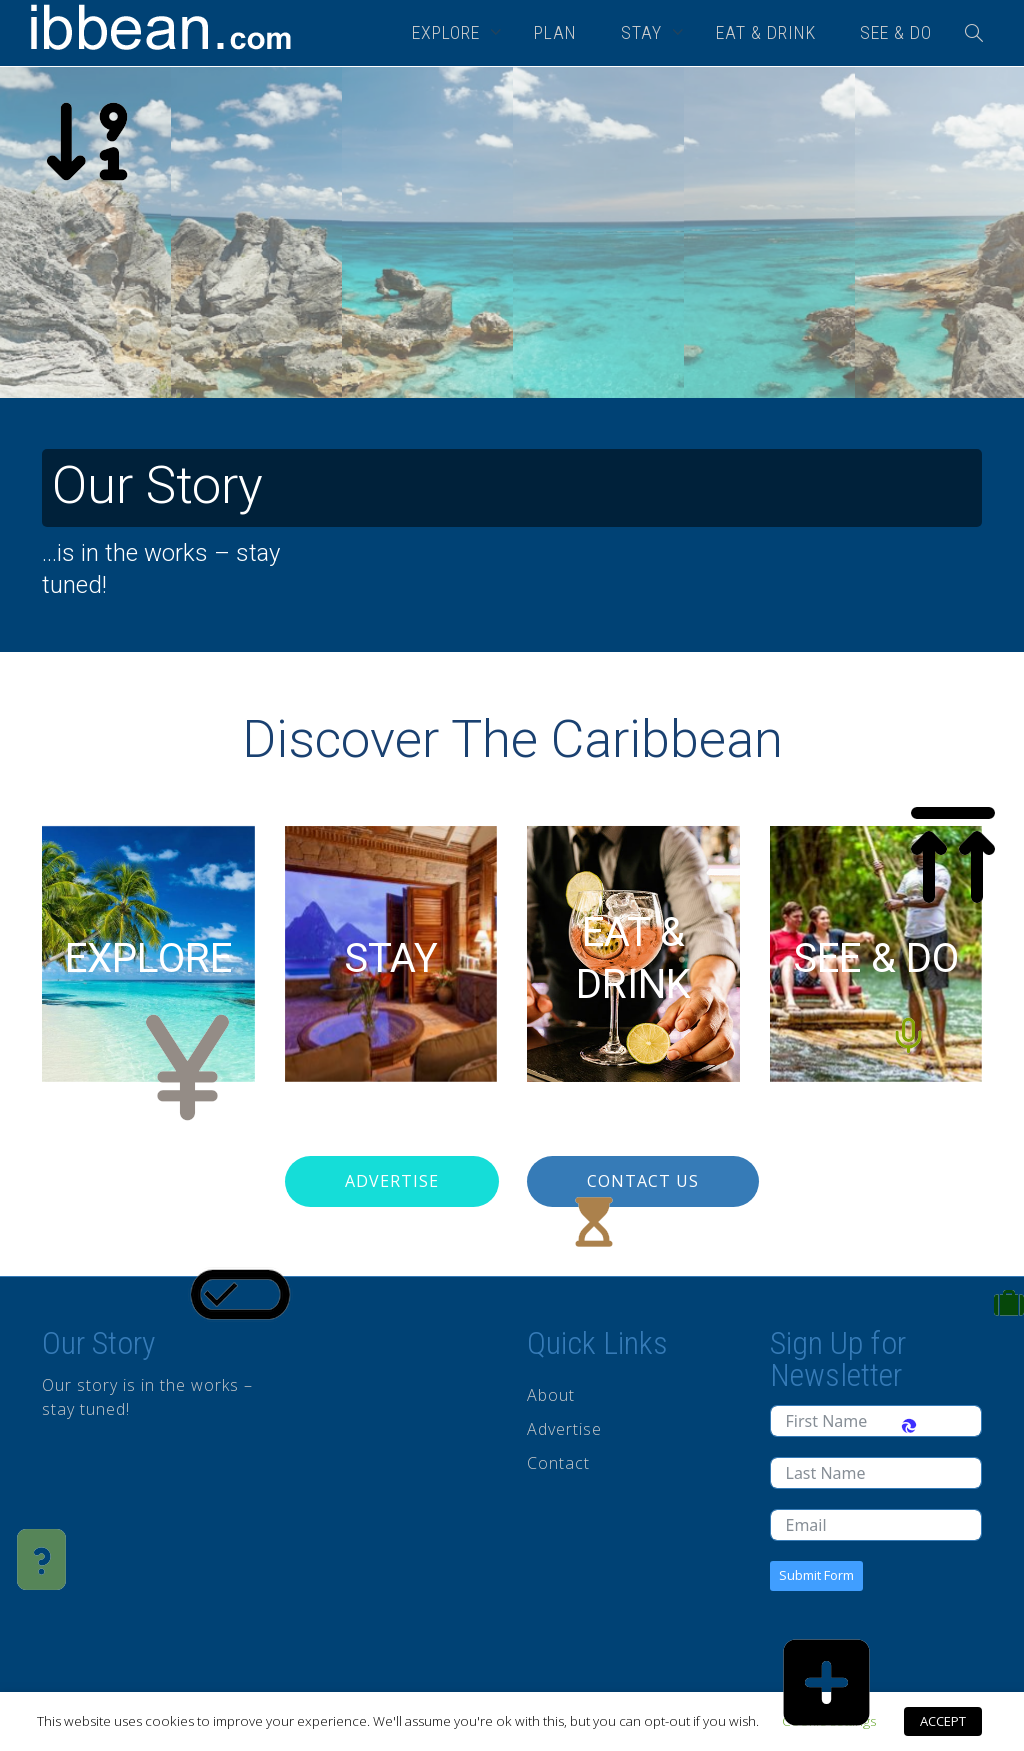  Describe the element at coordinates (594, 1222) in the screenshot. I see `indicates a process in progress or loading state` at that location.